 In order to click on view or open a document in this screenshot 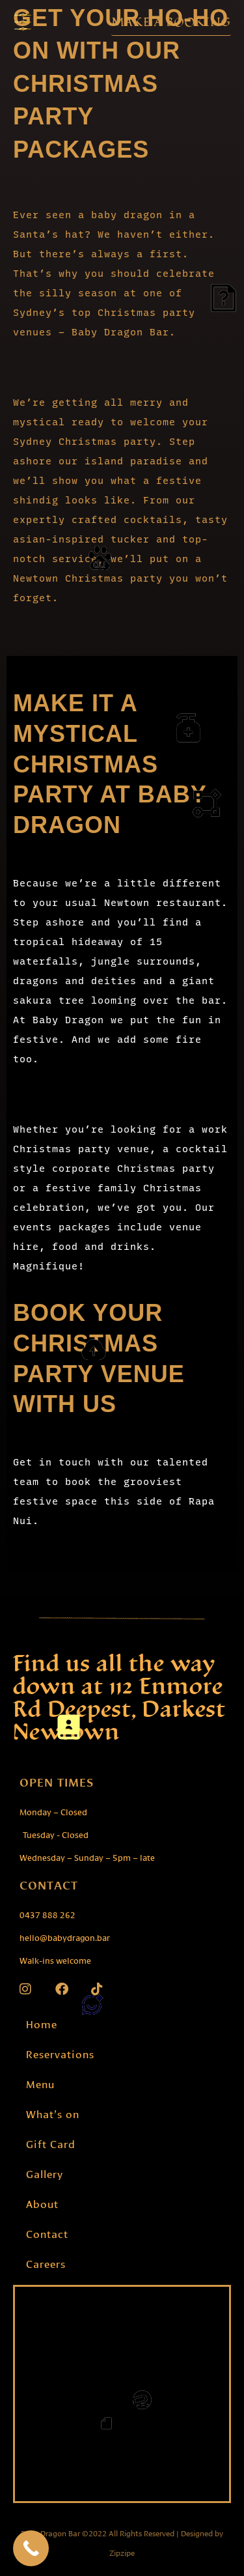, I will do `click(106, 2423)`.